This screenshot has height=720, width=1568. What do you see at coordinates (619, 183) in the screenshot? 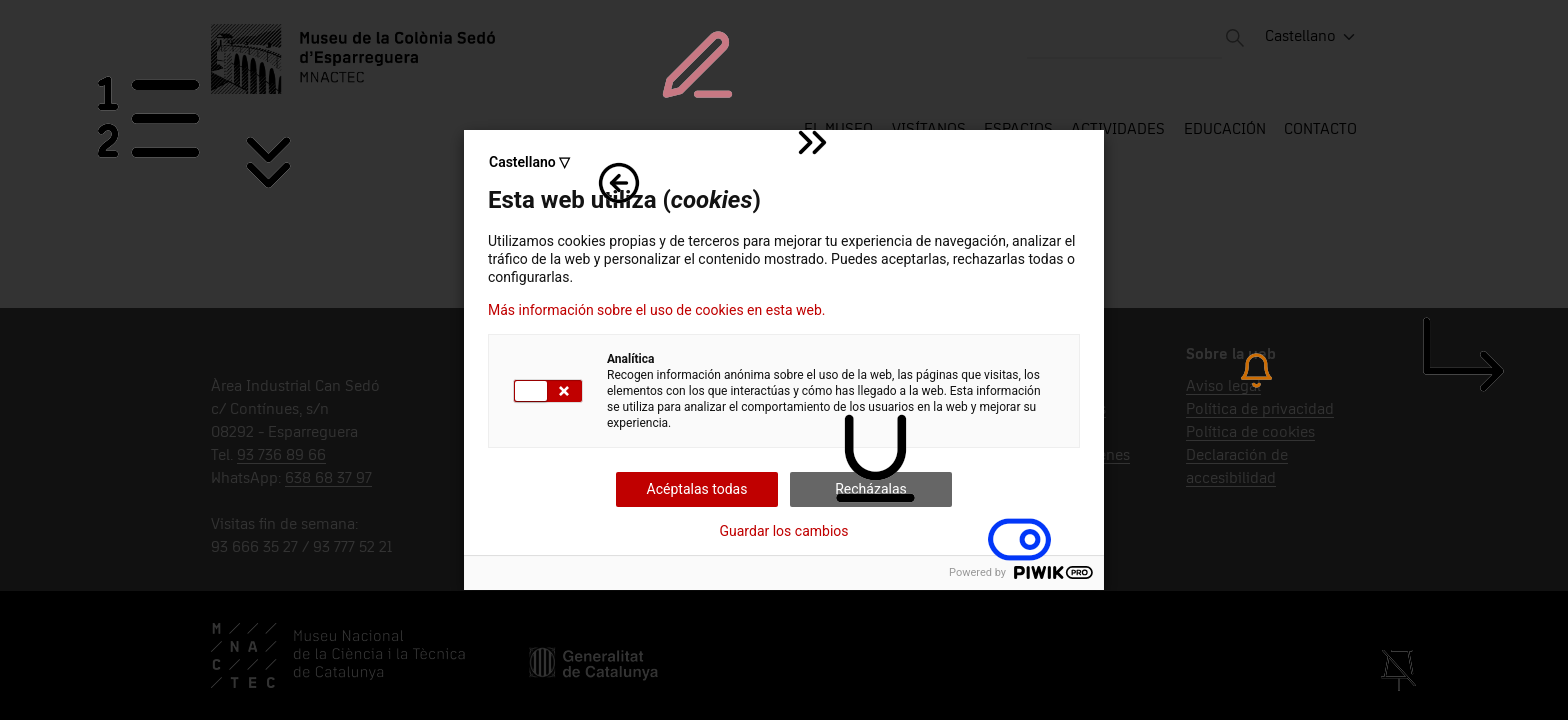
I see `go back to the previous screen` at bounding box center [619, 183].